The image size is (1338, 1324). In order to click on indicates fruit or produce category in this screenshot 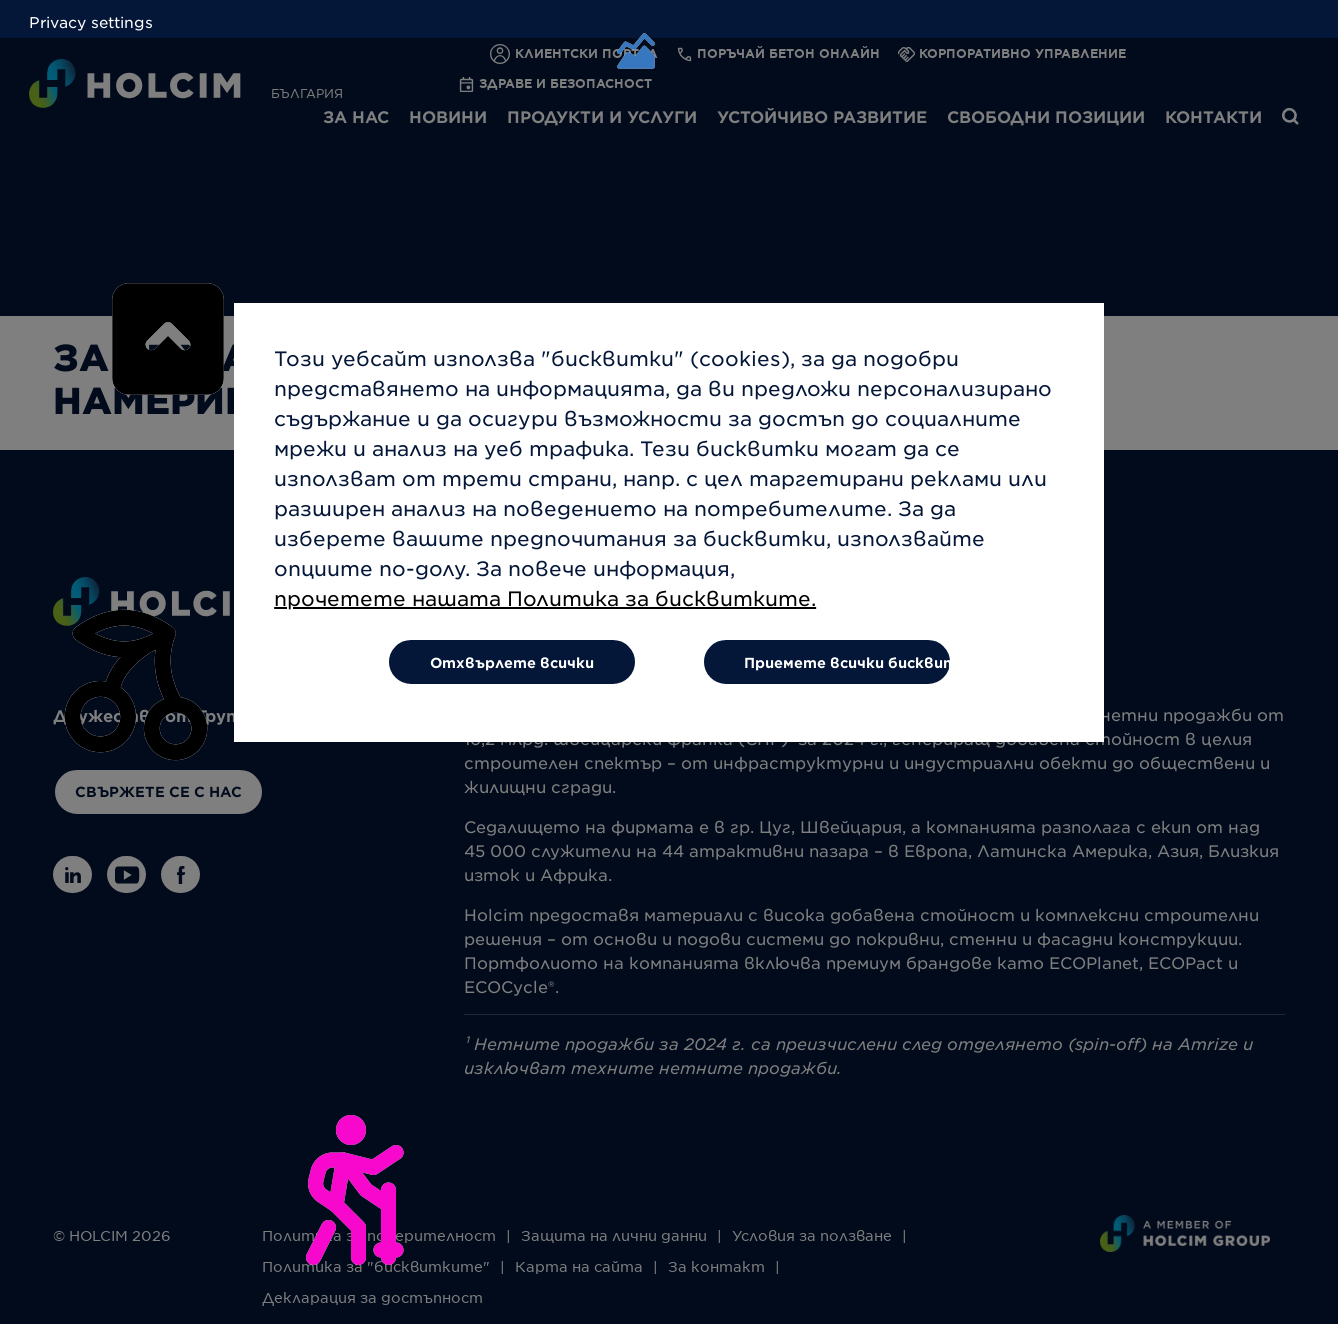, I will do `click(136, 681)`.